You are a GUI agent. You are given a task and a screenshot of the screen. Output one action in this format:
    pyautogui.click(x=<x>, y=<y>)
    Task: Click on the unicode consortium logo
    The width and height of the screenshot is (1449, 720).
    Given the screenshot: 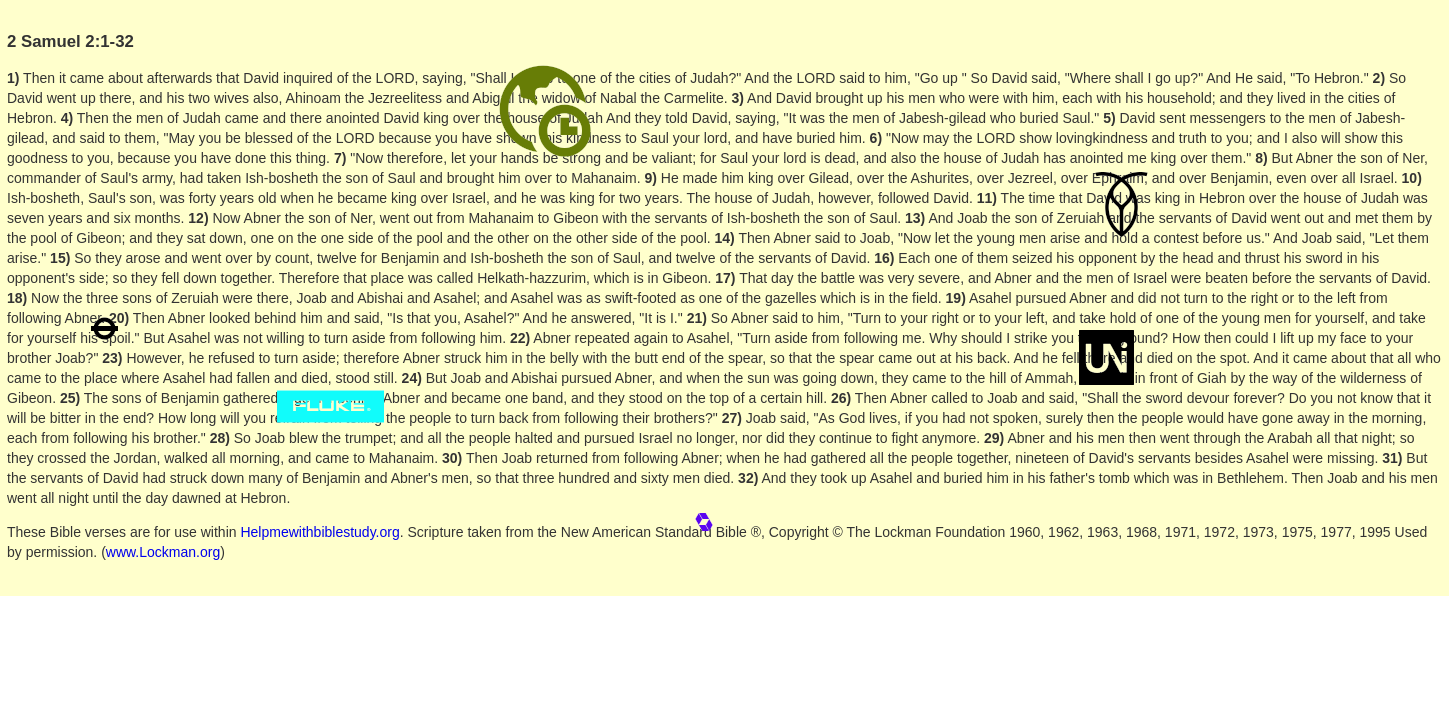 What is the action you would take?
    pyautogui.click(x=1106, y=357)
    